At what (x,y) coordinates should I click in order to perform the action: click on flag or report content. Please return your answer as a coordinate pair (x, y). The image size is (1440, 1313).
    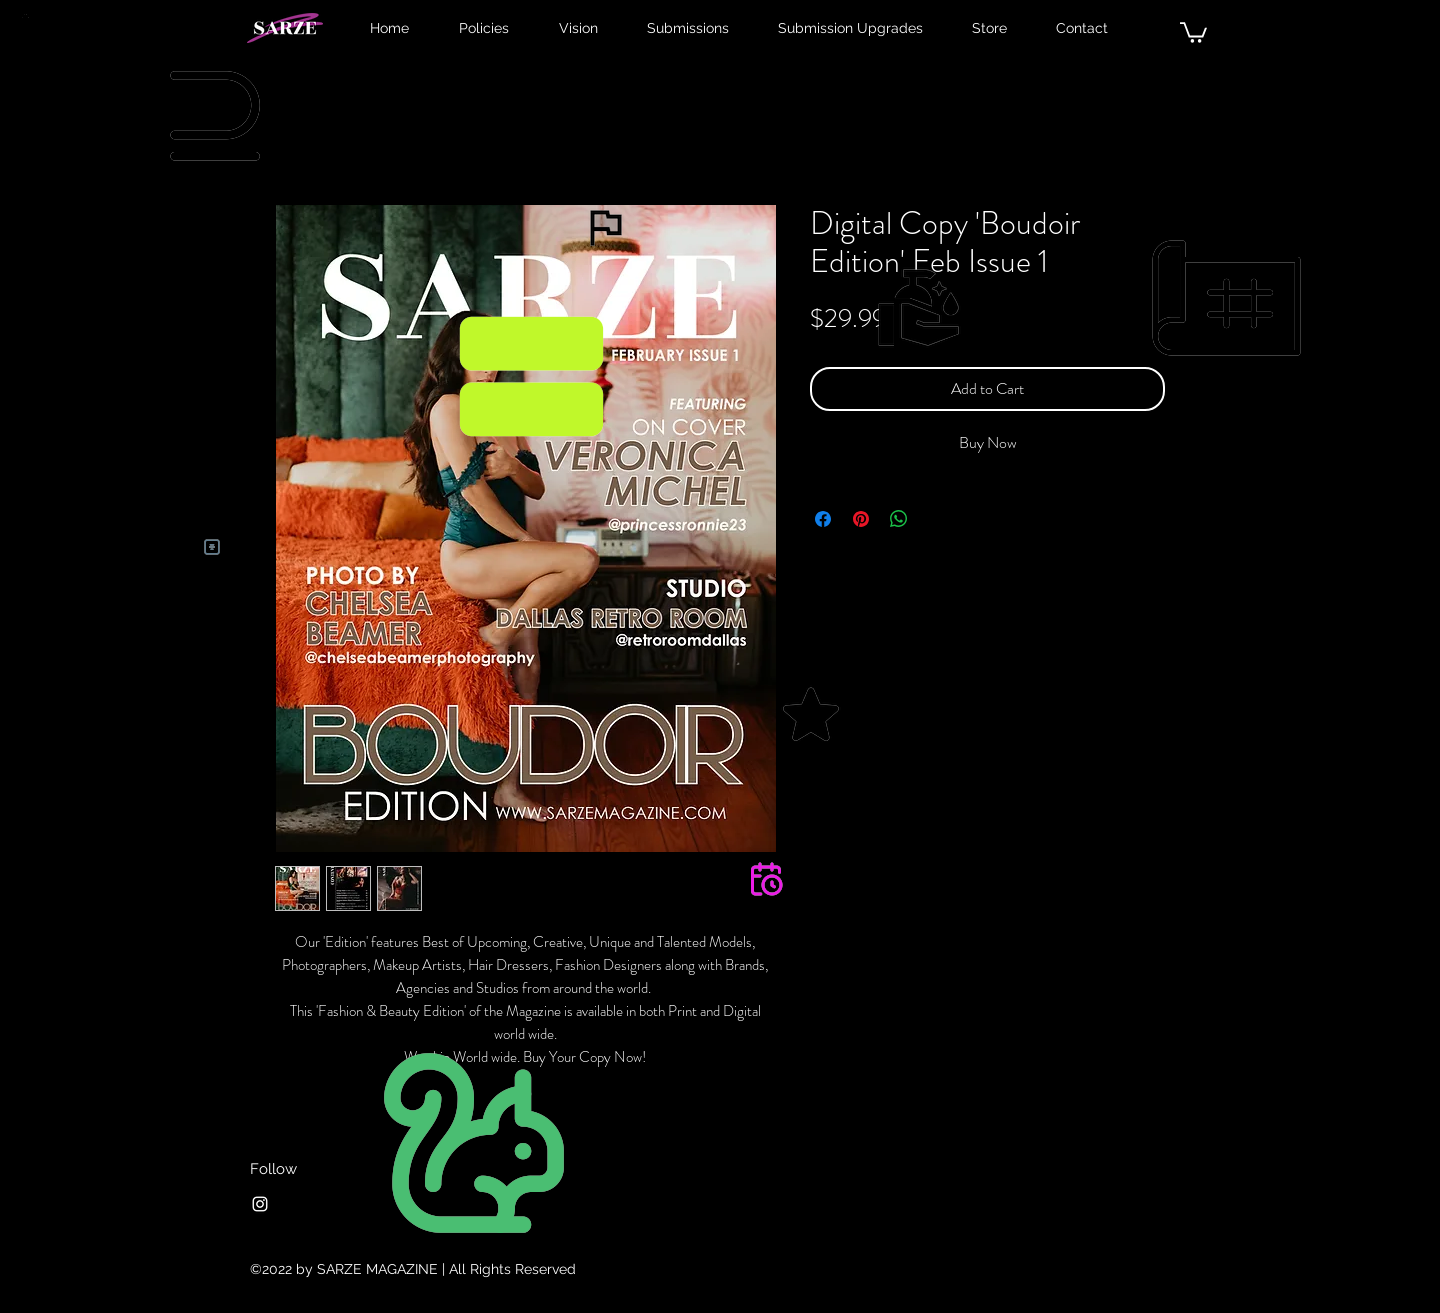
    Looking at the image, I should click on (605, 227).